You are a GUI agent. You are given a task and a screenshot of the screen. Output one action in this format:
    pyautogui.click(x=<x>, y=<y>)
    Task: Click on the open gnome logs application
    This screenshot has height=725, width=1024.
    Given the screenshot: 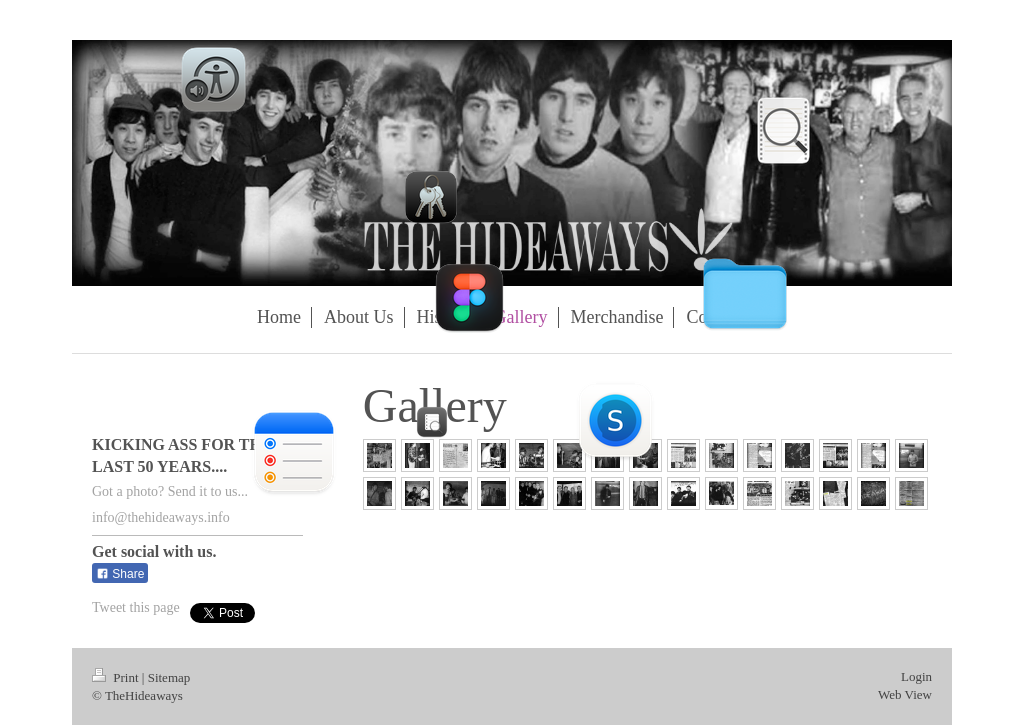 What is the action you would take?
    pyautogui.click(x=783, y=130)
    